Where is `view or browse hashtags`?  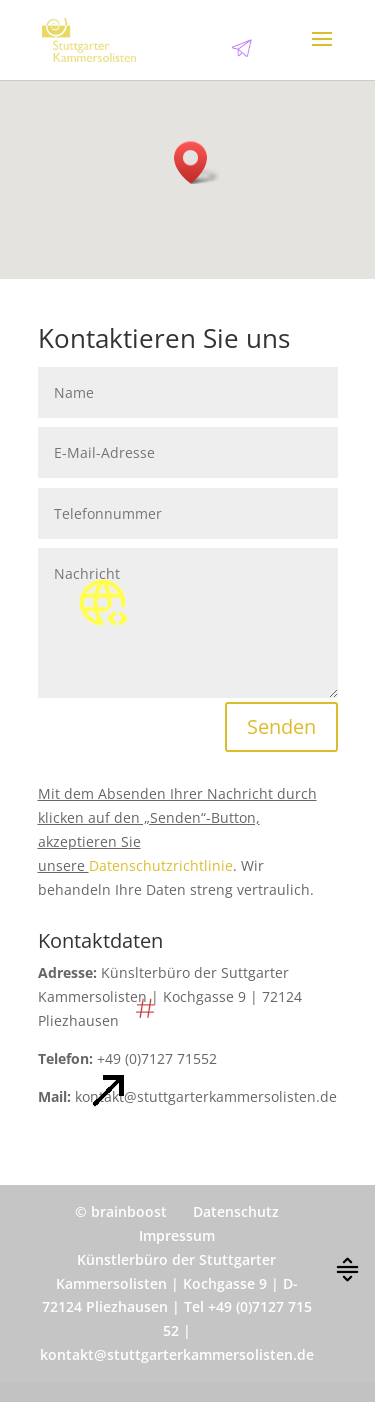
view or browse hashtags is located at coordinates (145, 1008).